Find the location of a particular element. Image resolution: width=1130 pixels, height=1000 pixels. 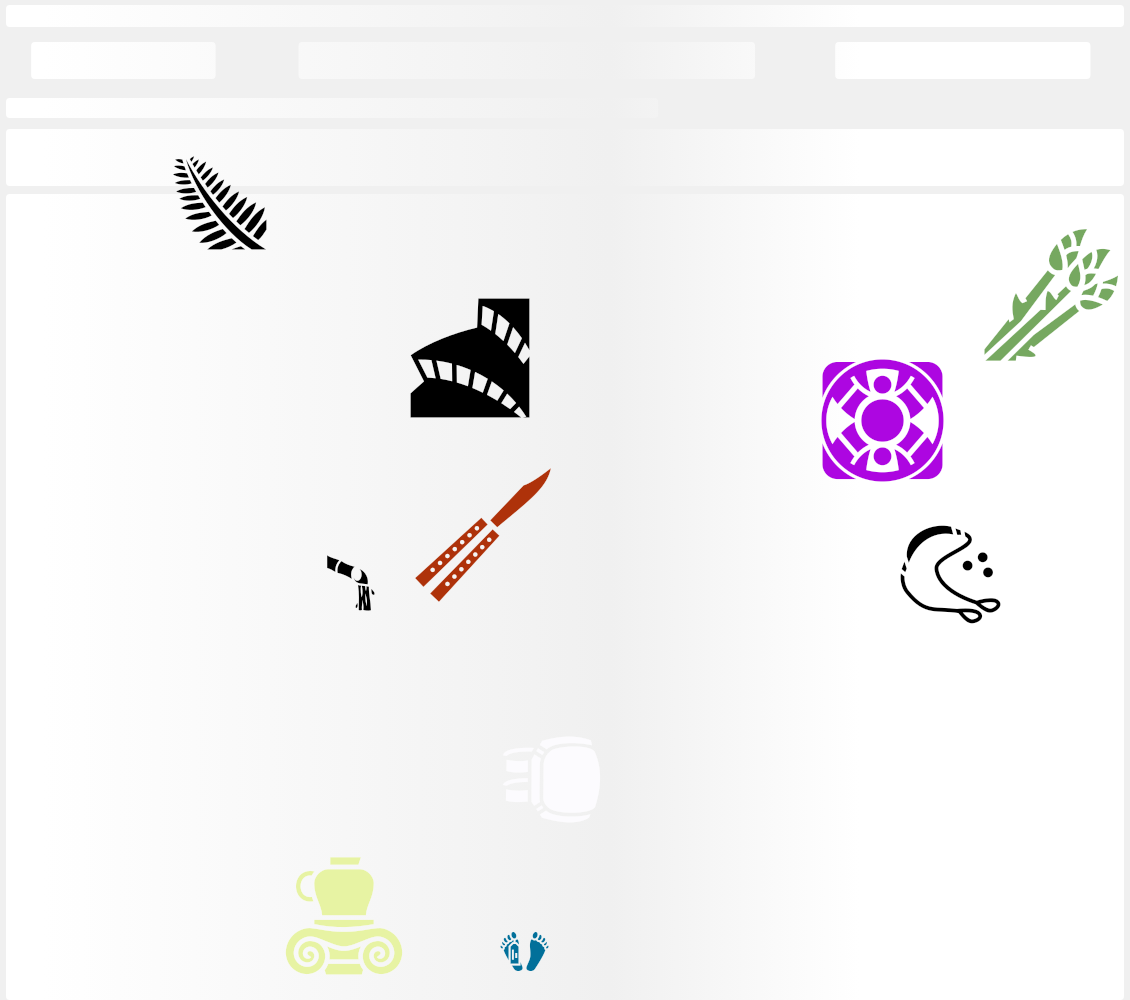

select asparagus as an ingredient is located at coordinates (1051, 294).